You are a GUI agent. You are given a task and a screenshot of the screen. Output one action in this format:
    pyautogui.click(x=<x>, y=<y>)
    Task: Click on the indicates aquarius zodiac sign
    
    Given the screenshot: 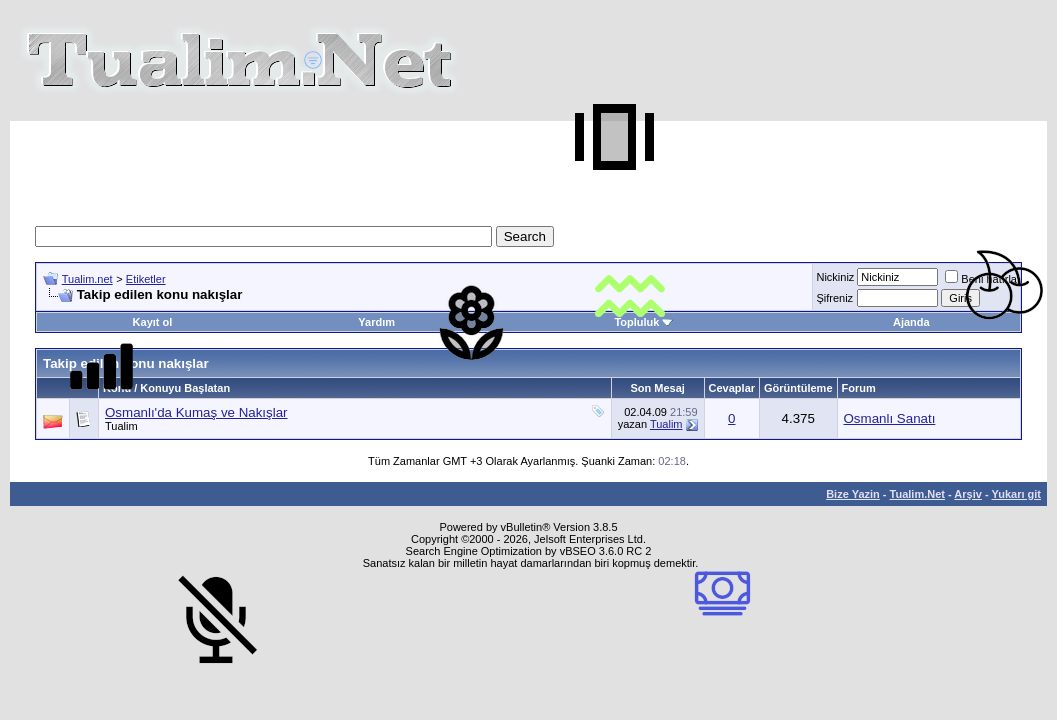 What is the action you would take?
    pyautogui.click(x=630, y=296)
    